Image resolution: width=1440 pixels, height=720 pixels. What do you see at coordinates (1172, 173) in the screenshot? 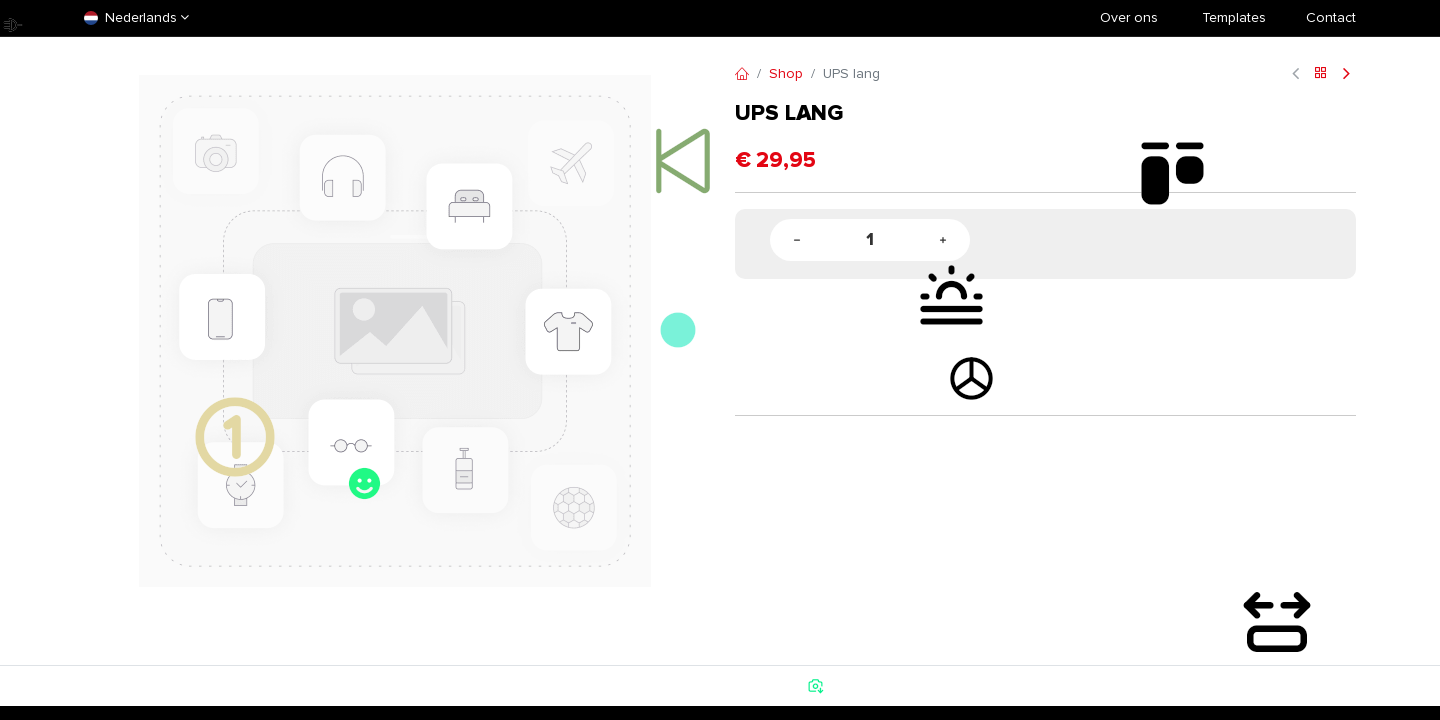
I see `switch to kanban board view` at bounding box center [1172, 173].